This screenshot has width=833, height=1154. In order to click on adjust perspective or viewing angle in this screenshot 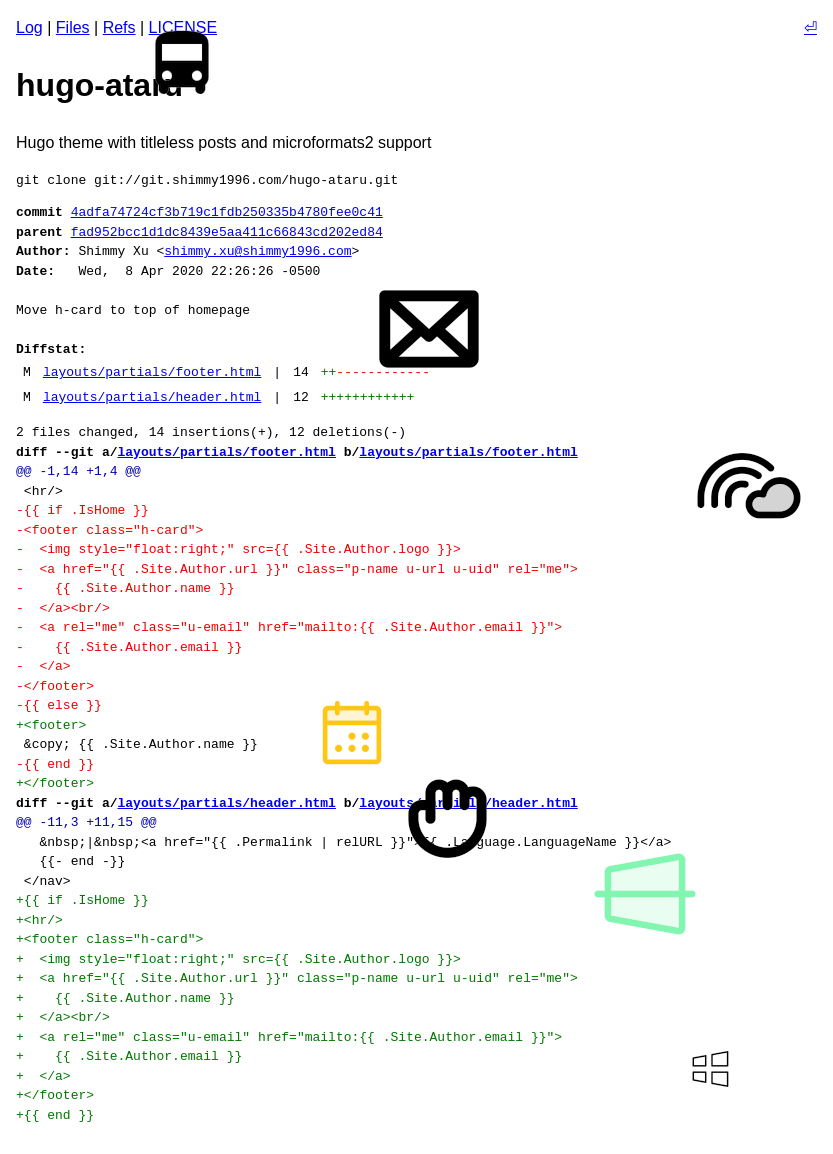, I will do `click(645, 894)`.